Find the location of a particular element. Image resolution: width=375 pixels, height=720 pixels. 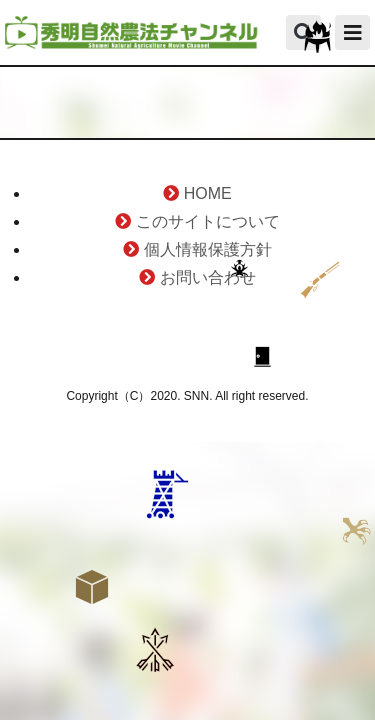

abstract game character or creature icon is located at coordinates (239, 268).